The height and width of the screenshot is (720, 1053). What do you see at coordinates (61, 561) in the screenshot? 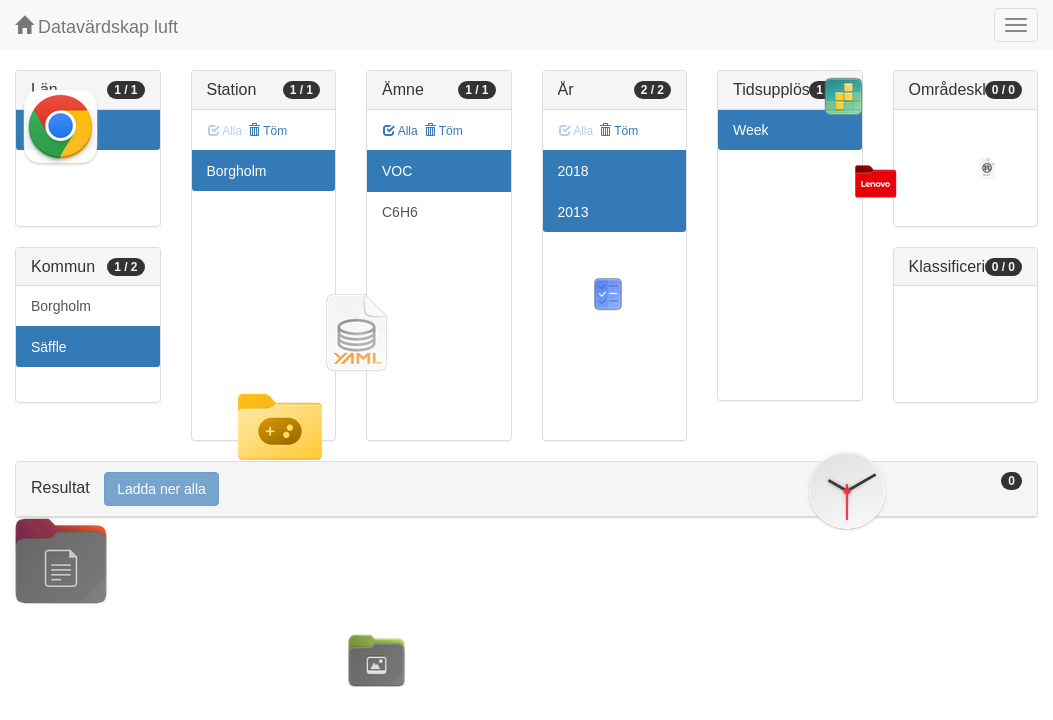
I see `open your documents folder` at bounding box center [61, 561].